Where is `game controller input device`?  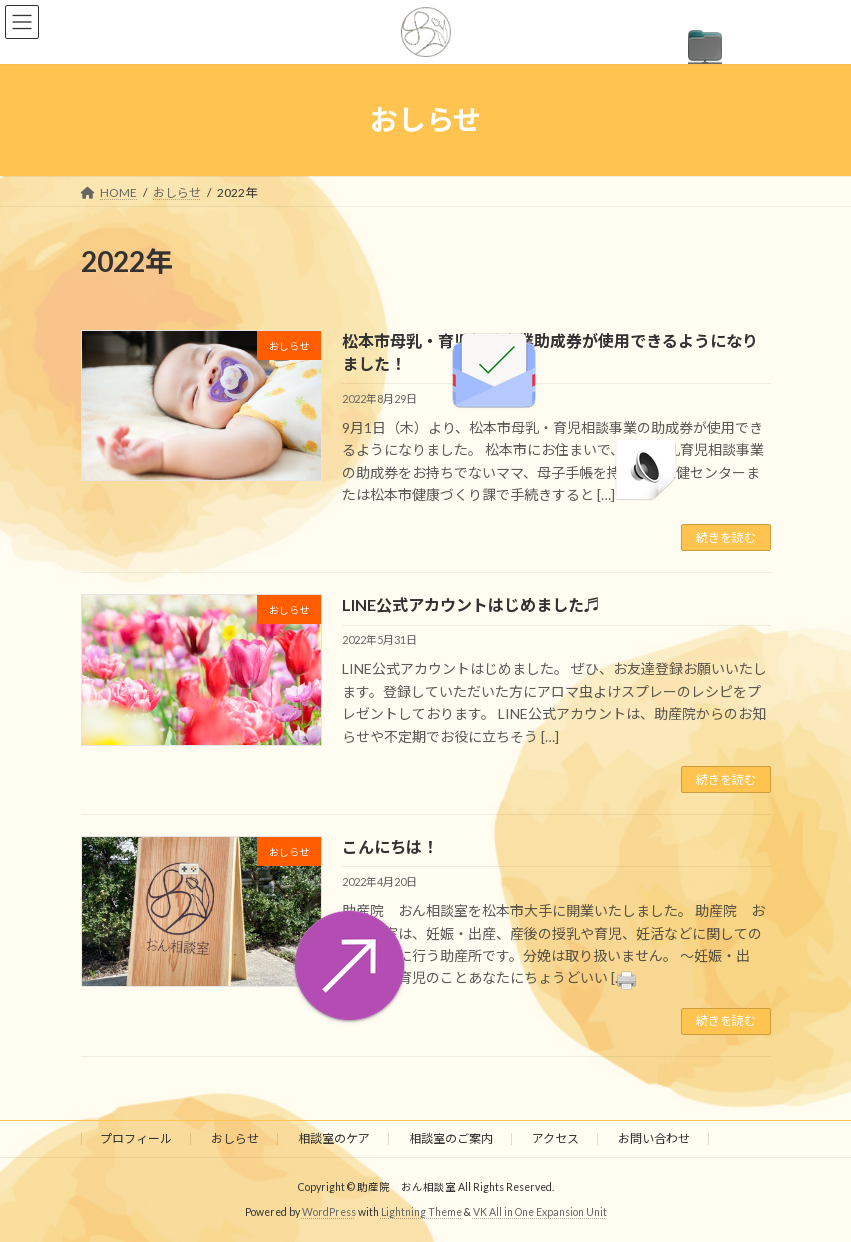
game controller input device is located at coordinates (189, 869).